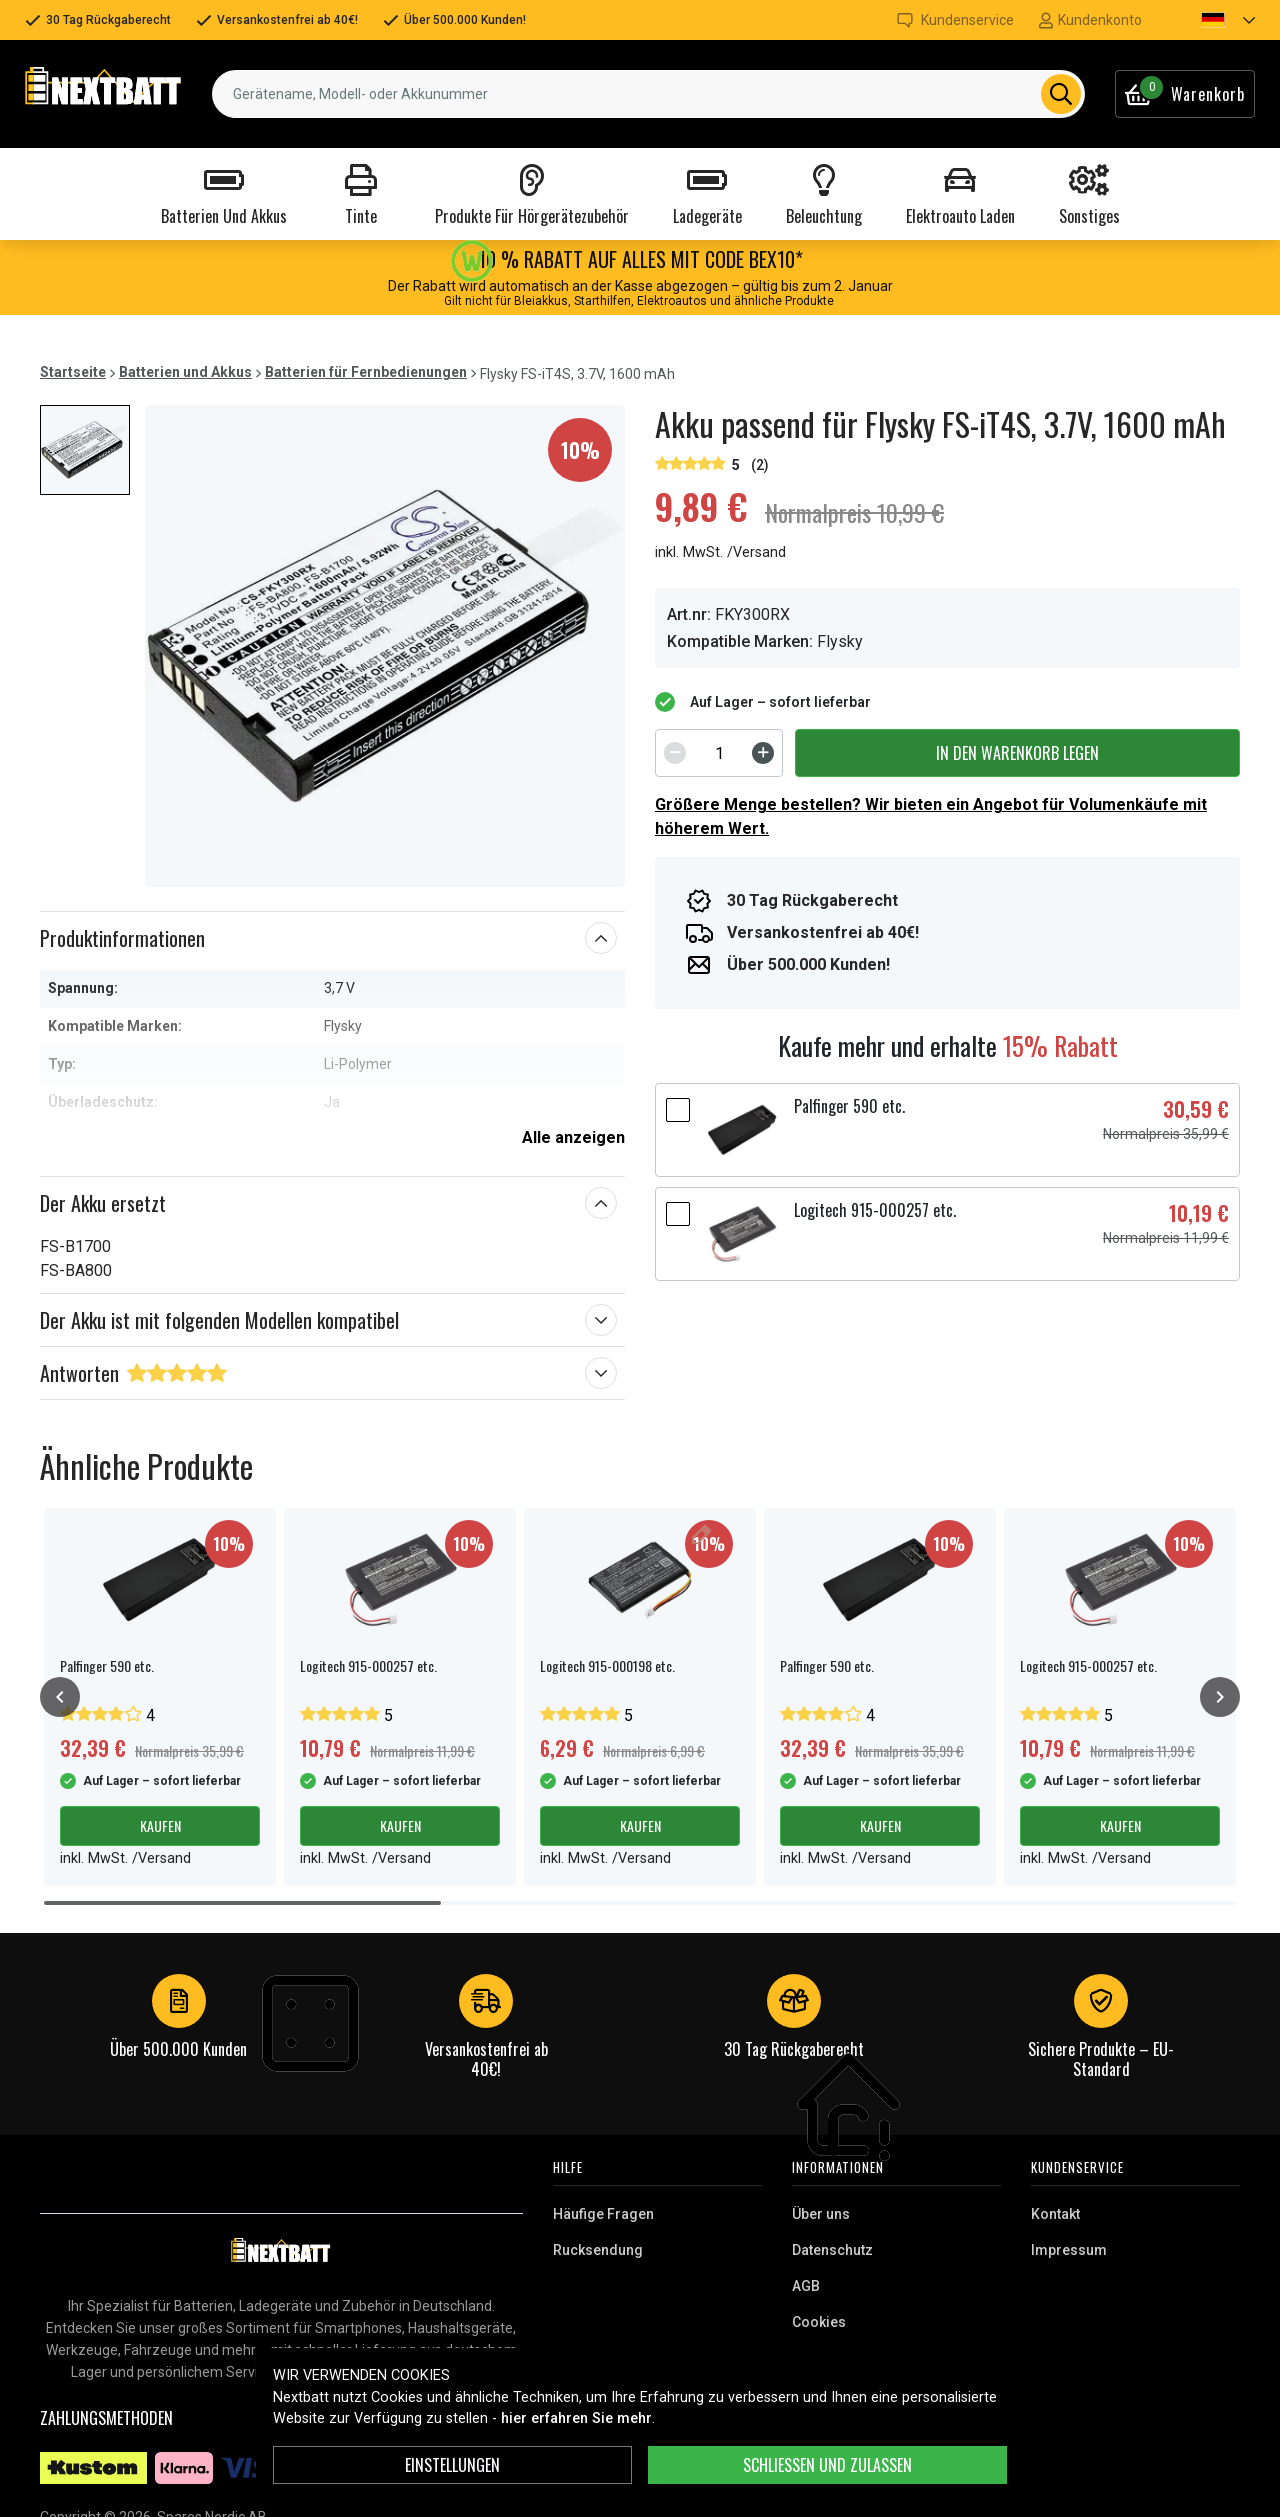  I want to click on randomize or shuffle content, so click(310, 2023).